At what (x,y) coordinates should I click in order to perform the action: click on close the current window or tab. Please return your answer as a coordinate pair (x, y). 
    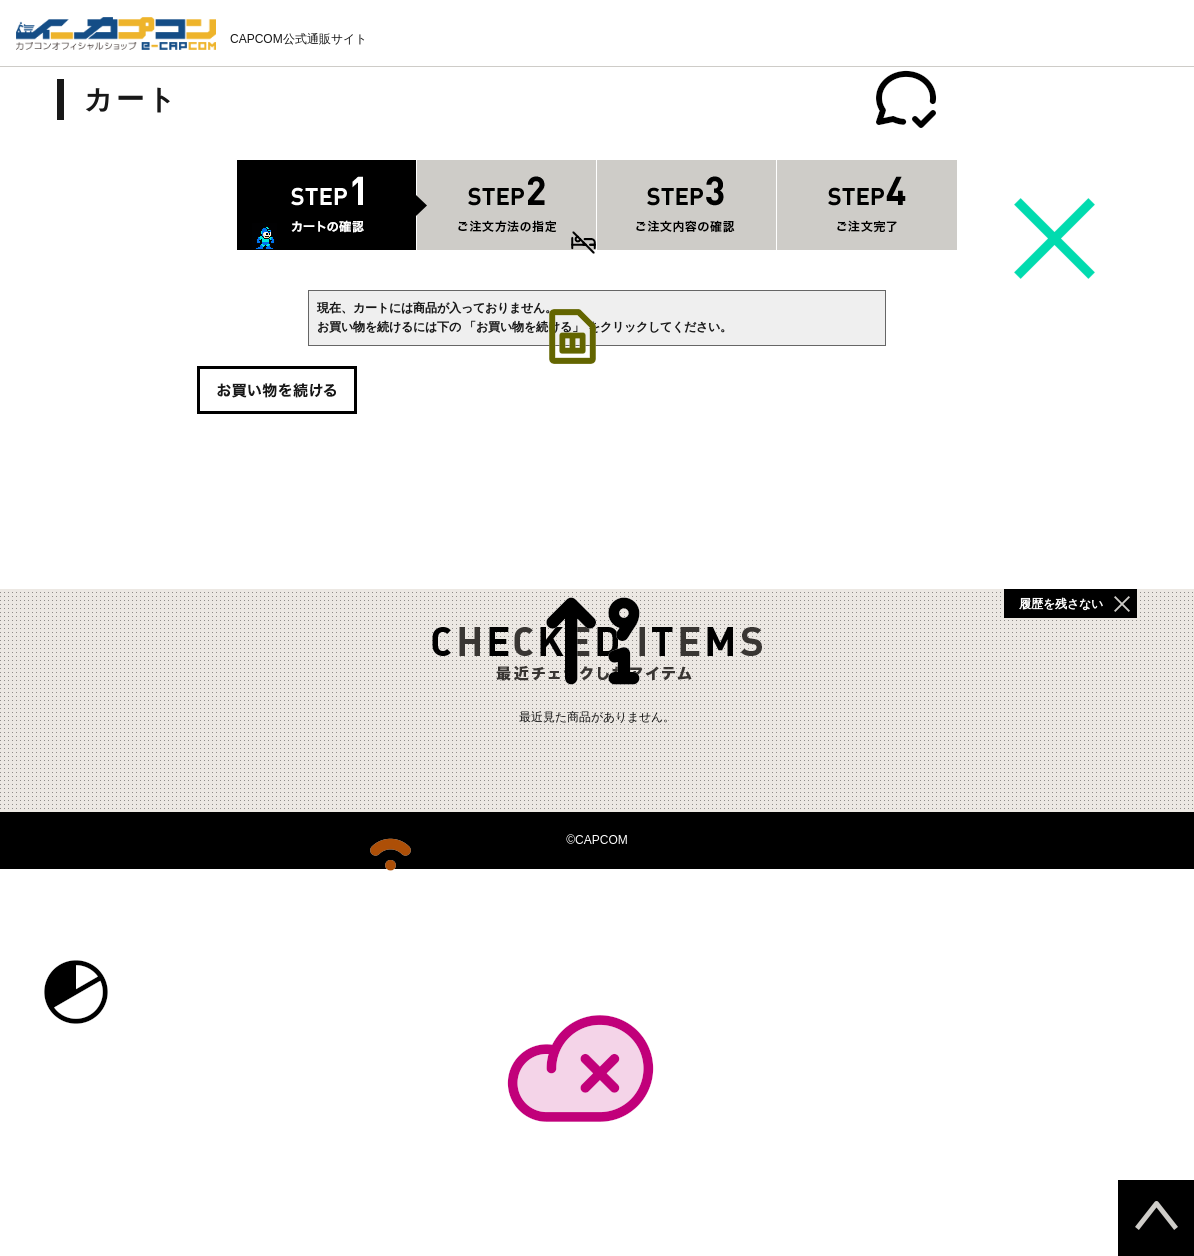
    Looking at the image, I should click on (1054, 238).